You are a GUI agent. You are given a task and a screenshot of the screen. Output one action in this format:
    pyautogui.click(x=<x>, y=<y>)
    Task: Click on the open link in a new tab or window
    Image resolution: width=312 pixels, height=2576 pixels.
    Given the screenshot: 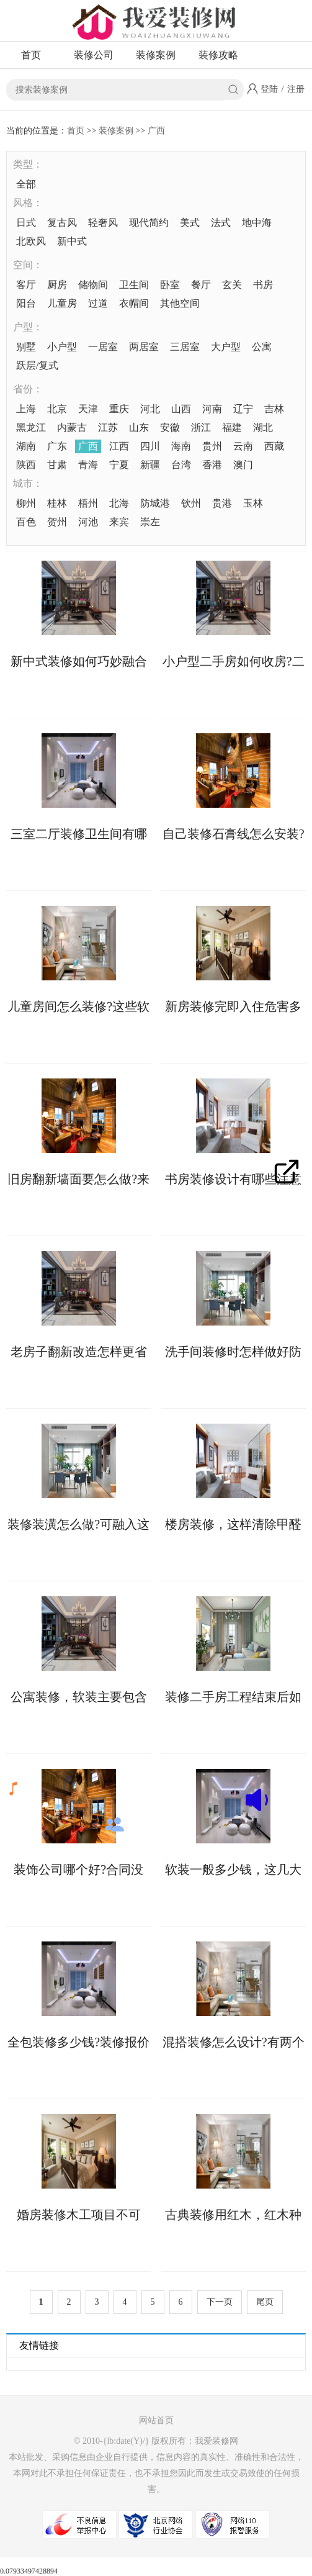 What is the action you would take?
    pyautogui.click(x=287, y=1172)
    